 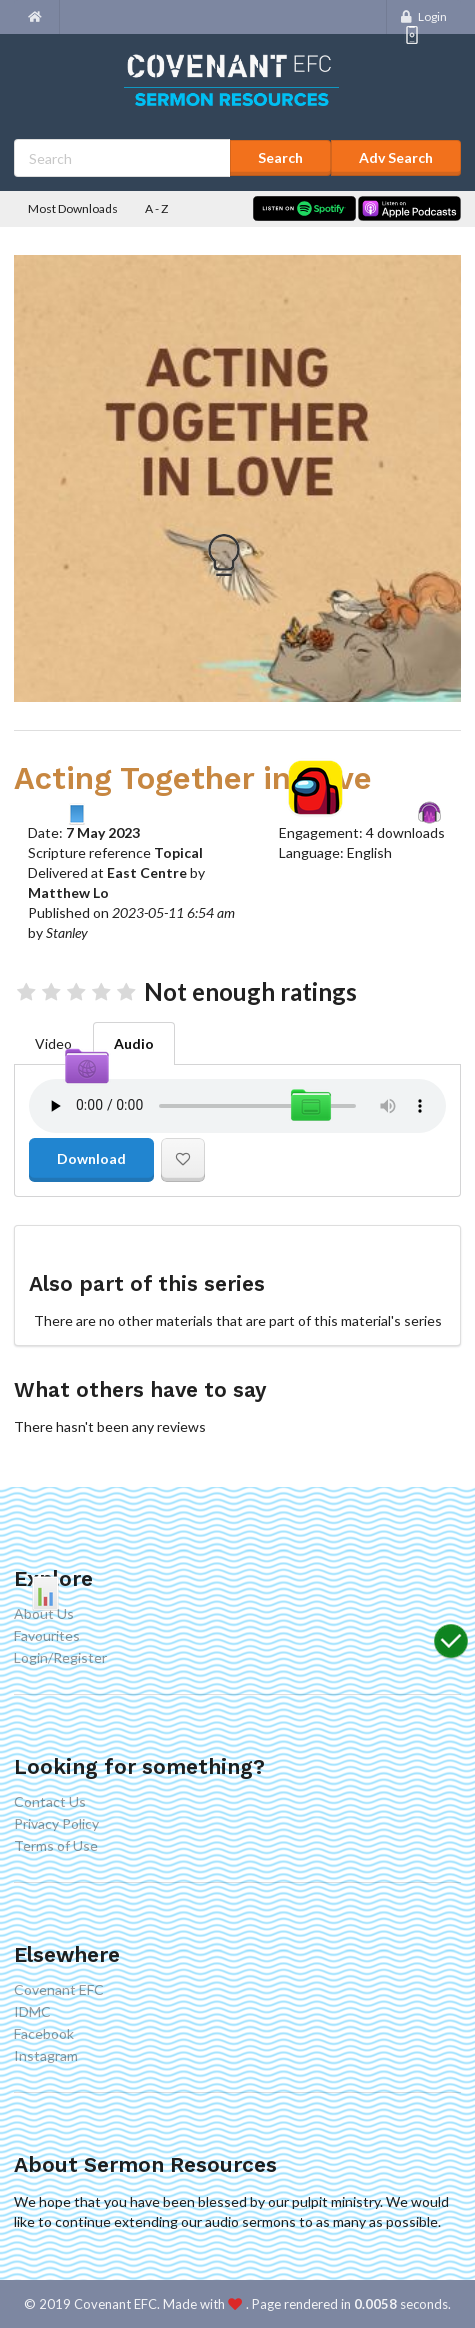 What do you see at coordinates (315, 787) in the screenshot?
I see `launch Among Us game` at bounding box center [315, 787].